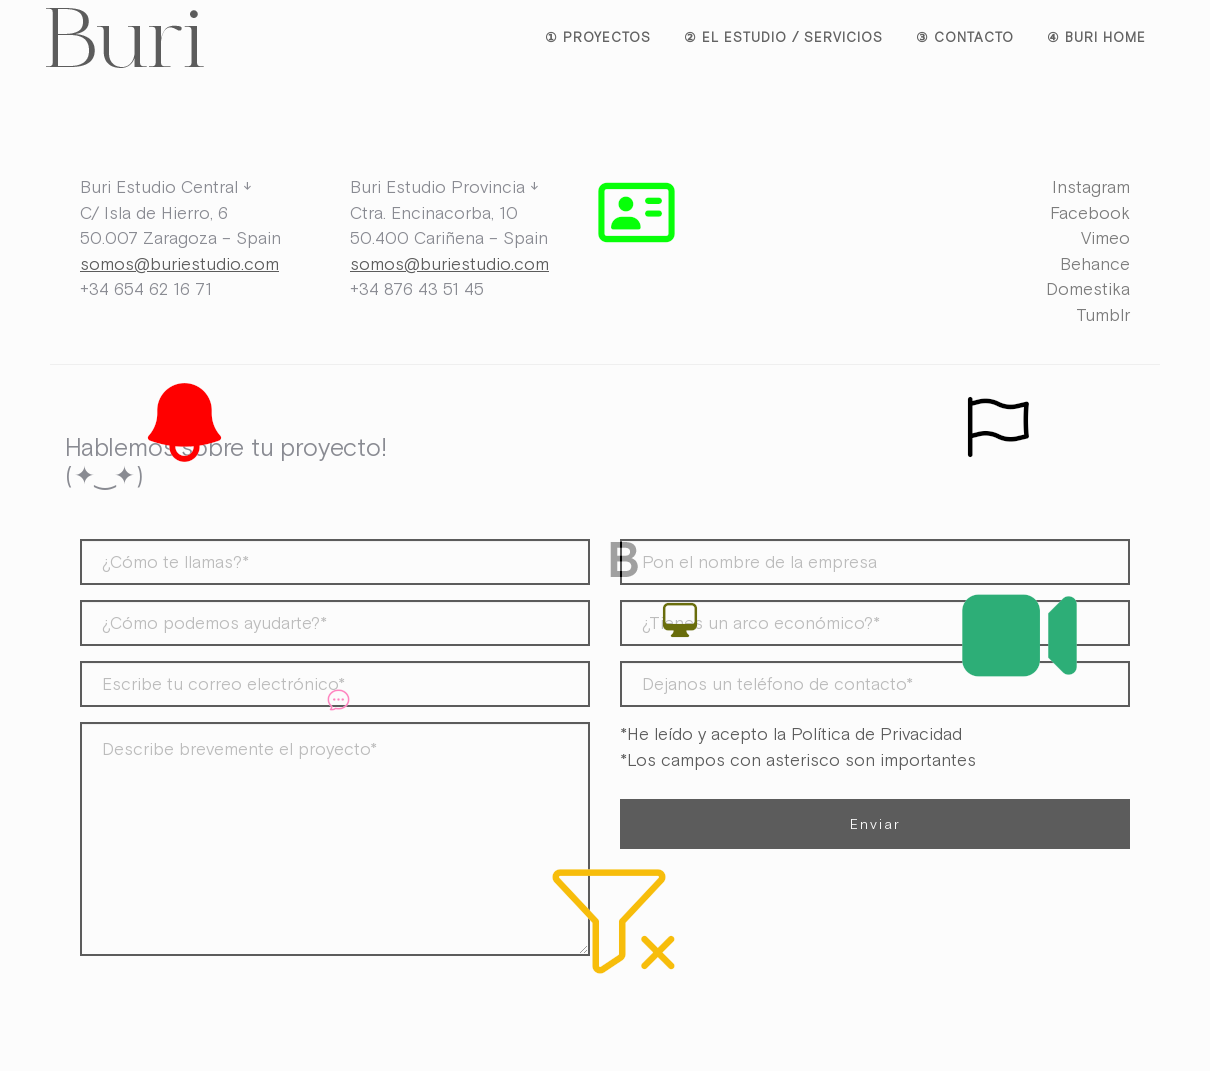  Describe the element at coordinates (680, 620) in the screenshot. I see `access desktop or computer settings` at that location.